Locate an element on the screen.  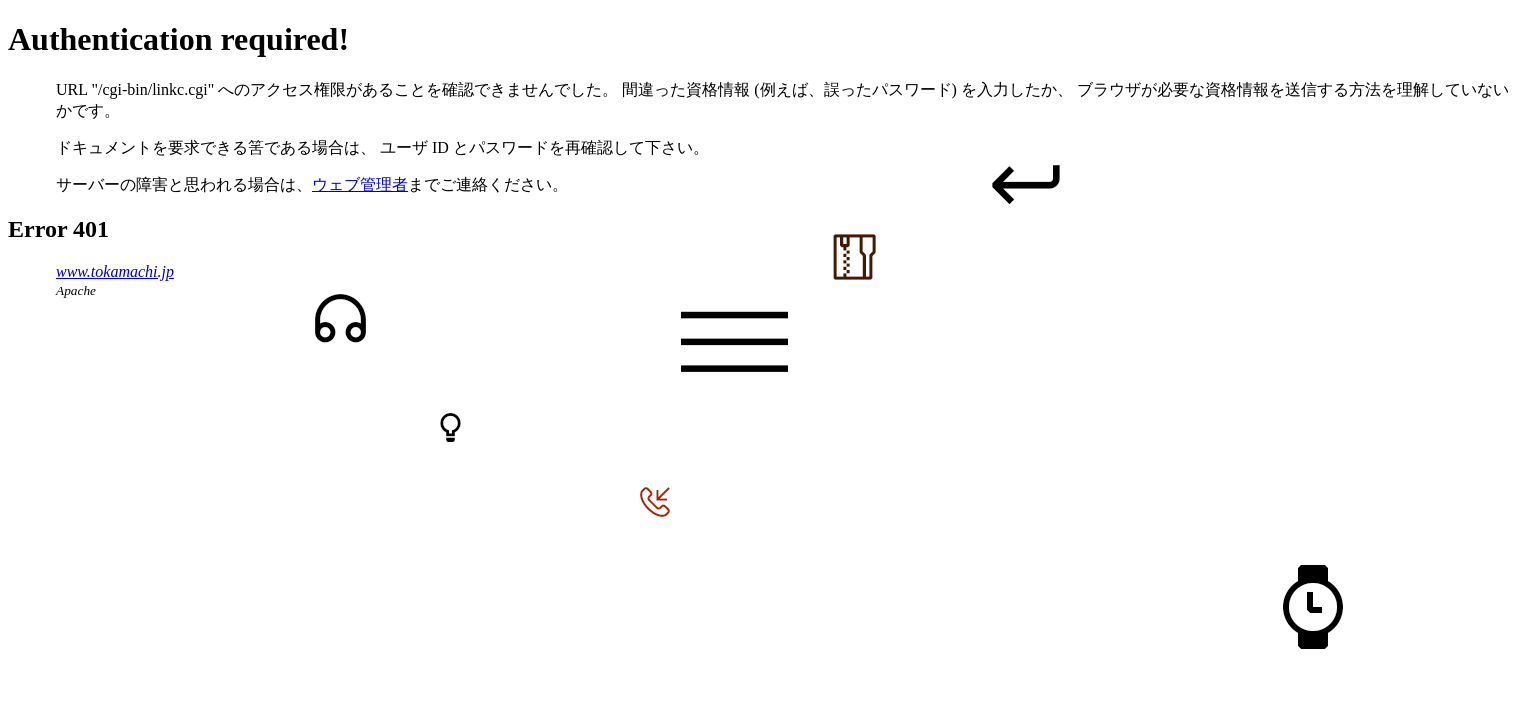
view or manage watch mode for file changes is located at coordinates (1313, 607).